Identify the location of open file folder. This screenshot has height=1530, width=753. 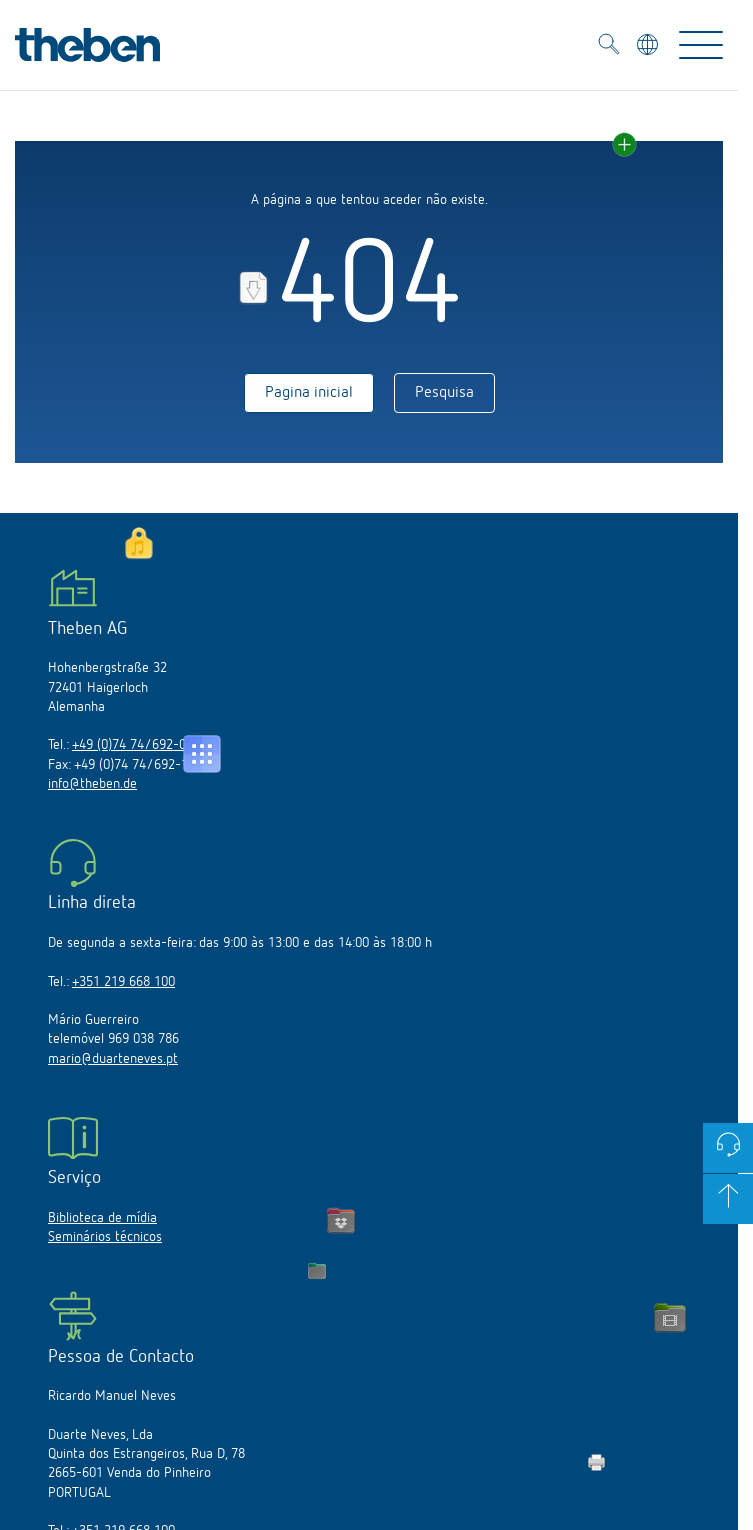
(317, 1271).